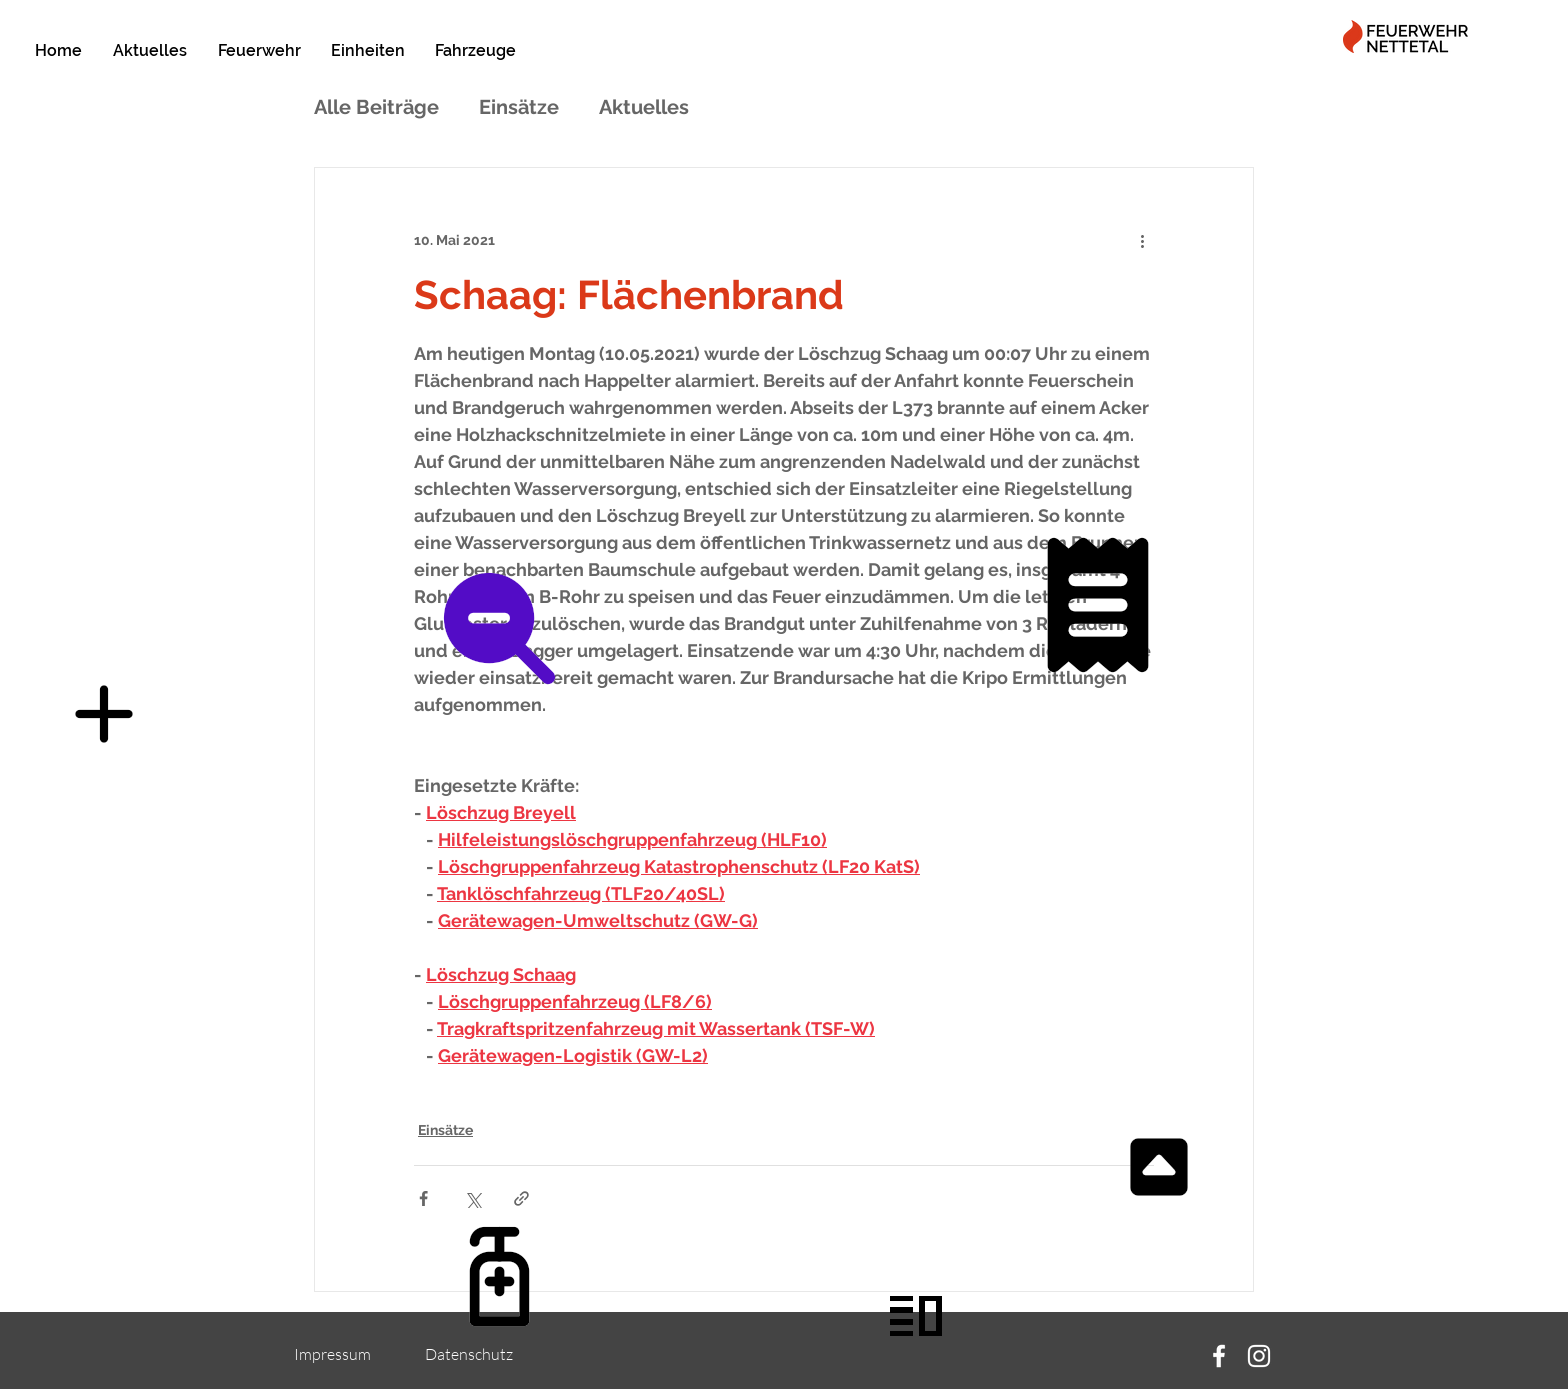  Describe the element at coordinates (1159, 1167) in the screenshot. I see `expand content upward` at that location.